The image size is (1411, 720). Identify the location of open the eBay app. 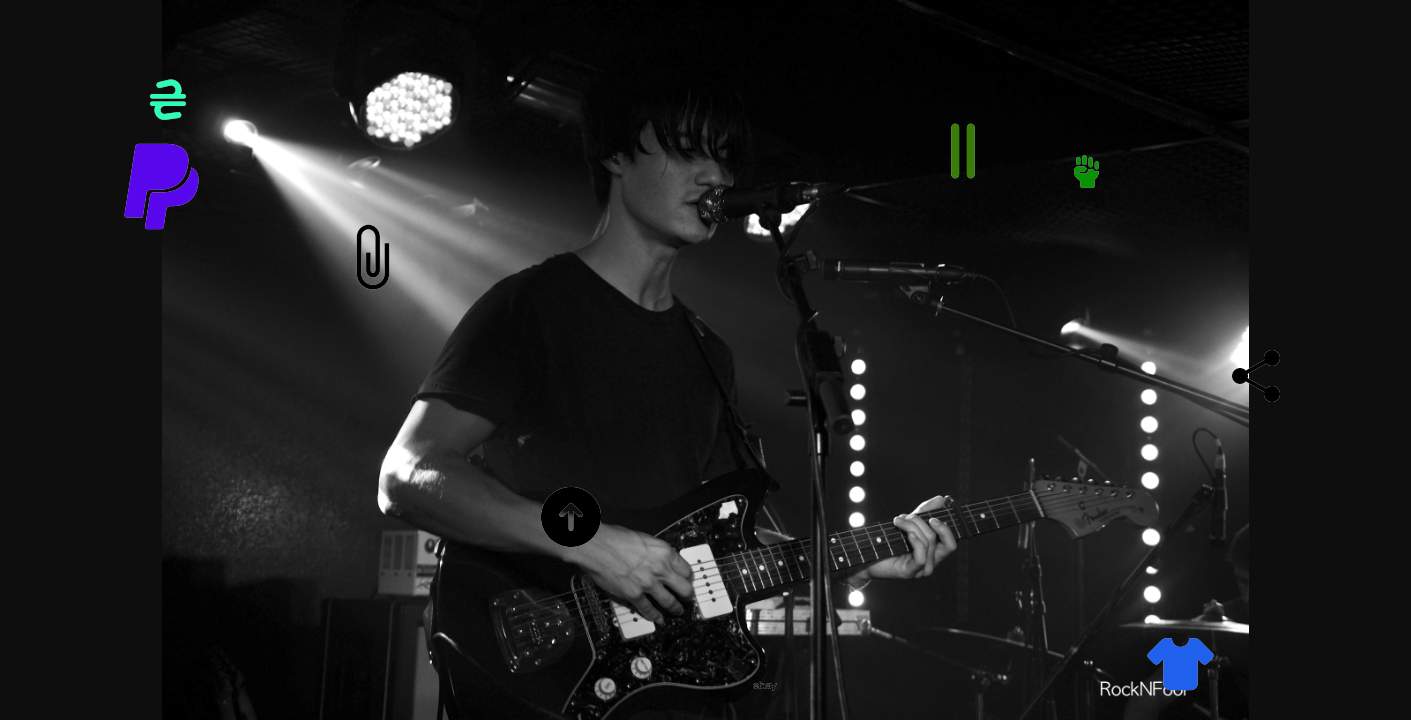
(765, 686).